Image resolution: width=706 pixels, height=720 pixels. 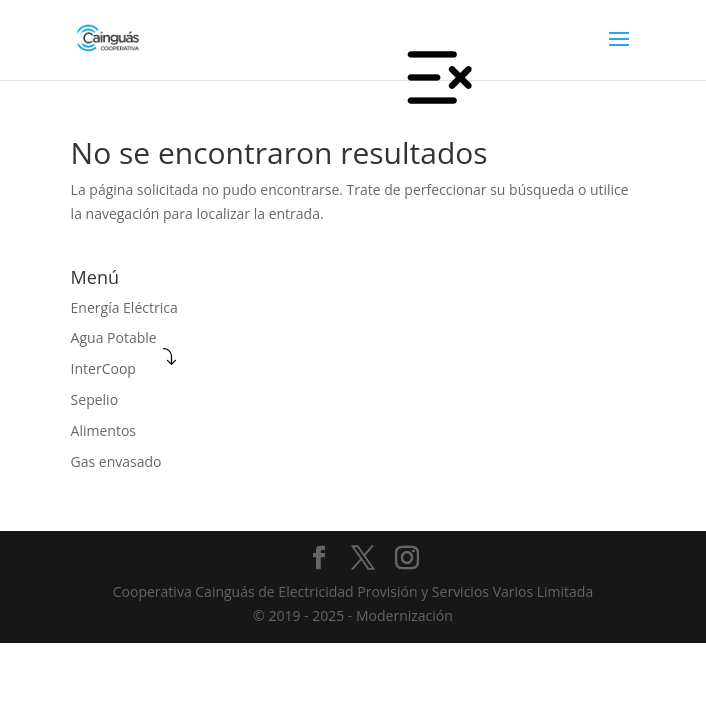 I want to click on remove item from list, so click(x=440, y=77).